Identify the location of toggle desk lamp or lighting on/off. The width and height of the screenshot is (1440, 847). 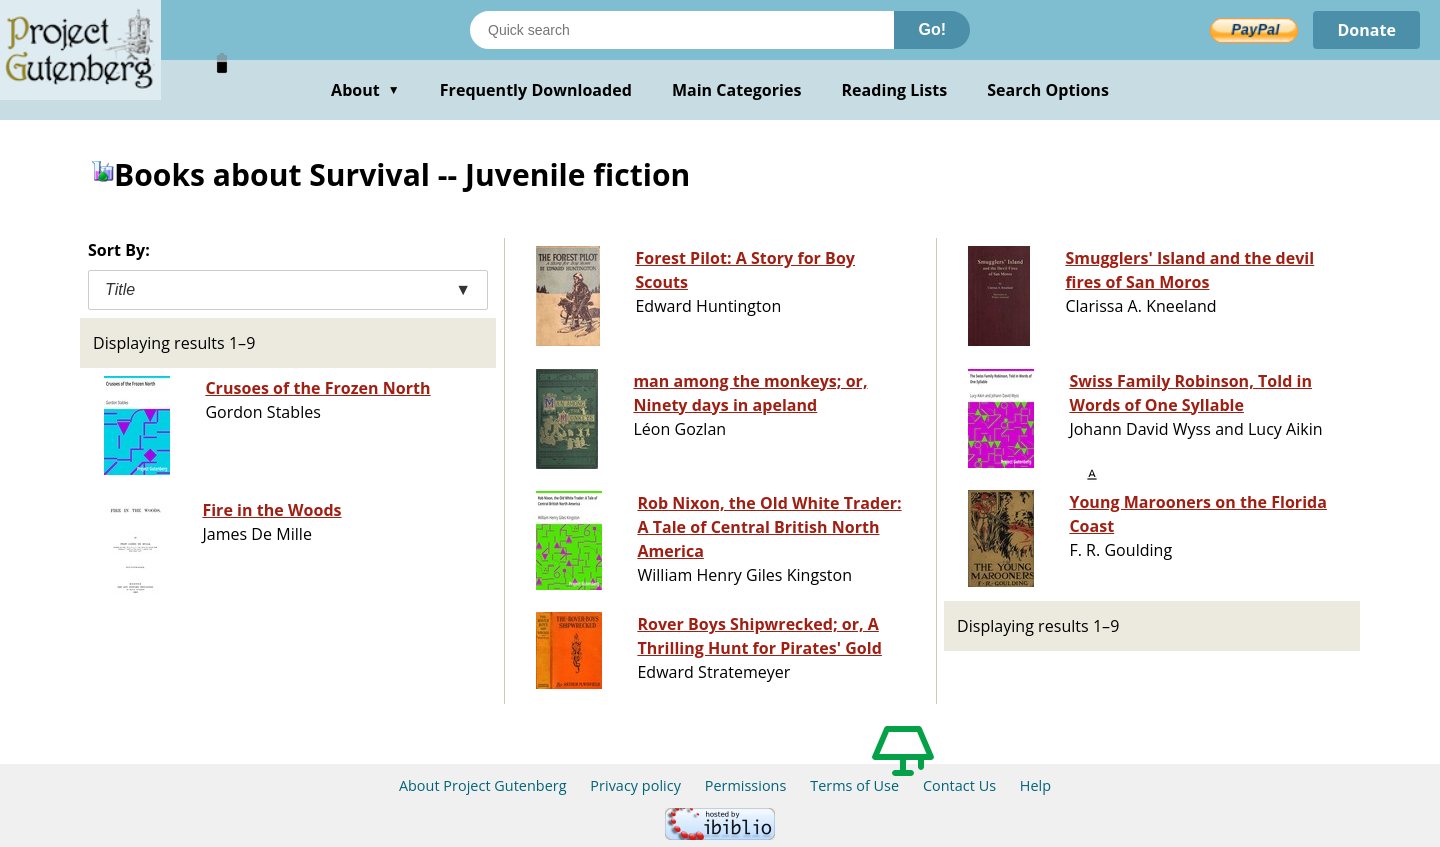
(903, 751).